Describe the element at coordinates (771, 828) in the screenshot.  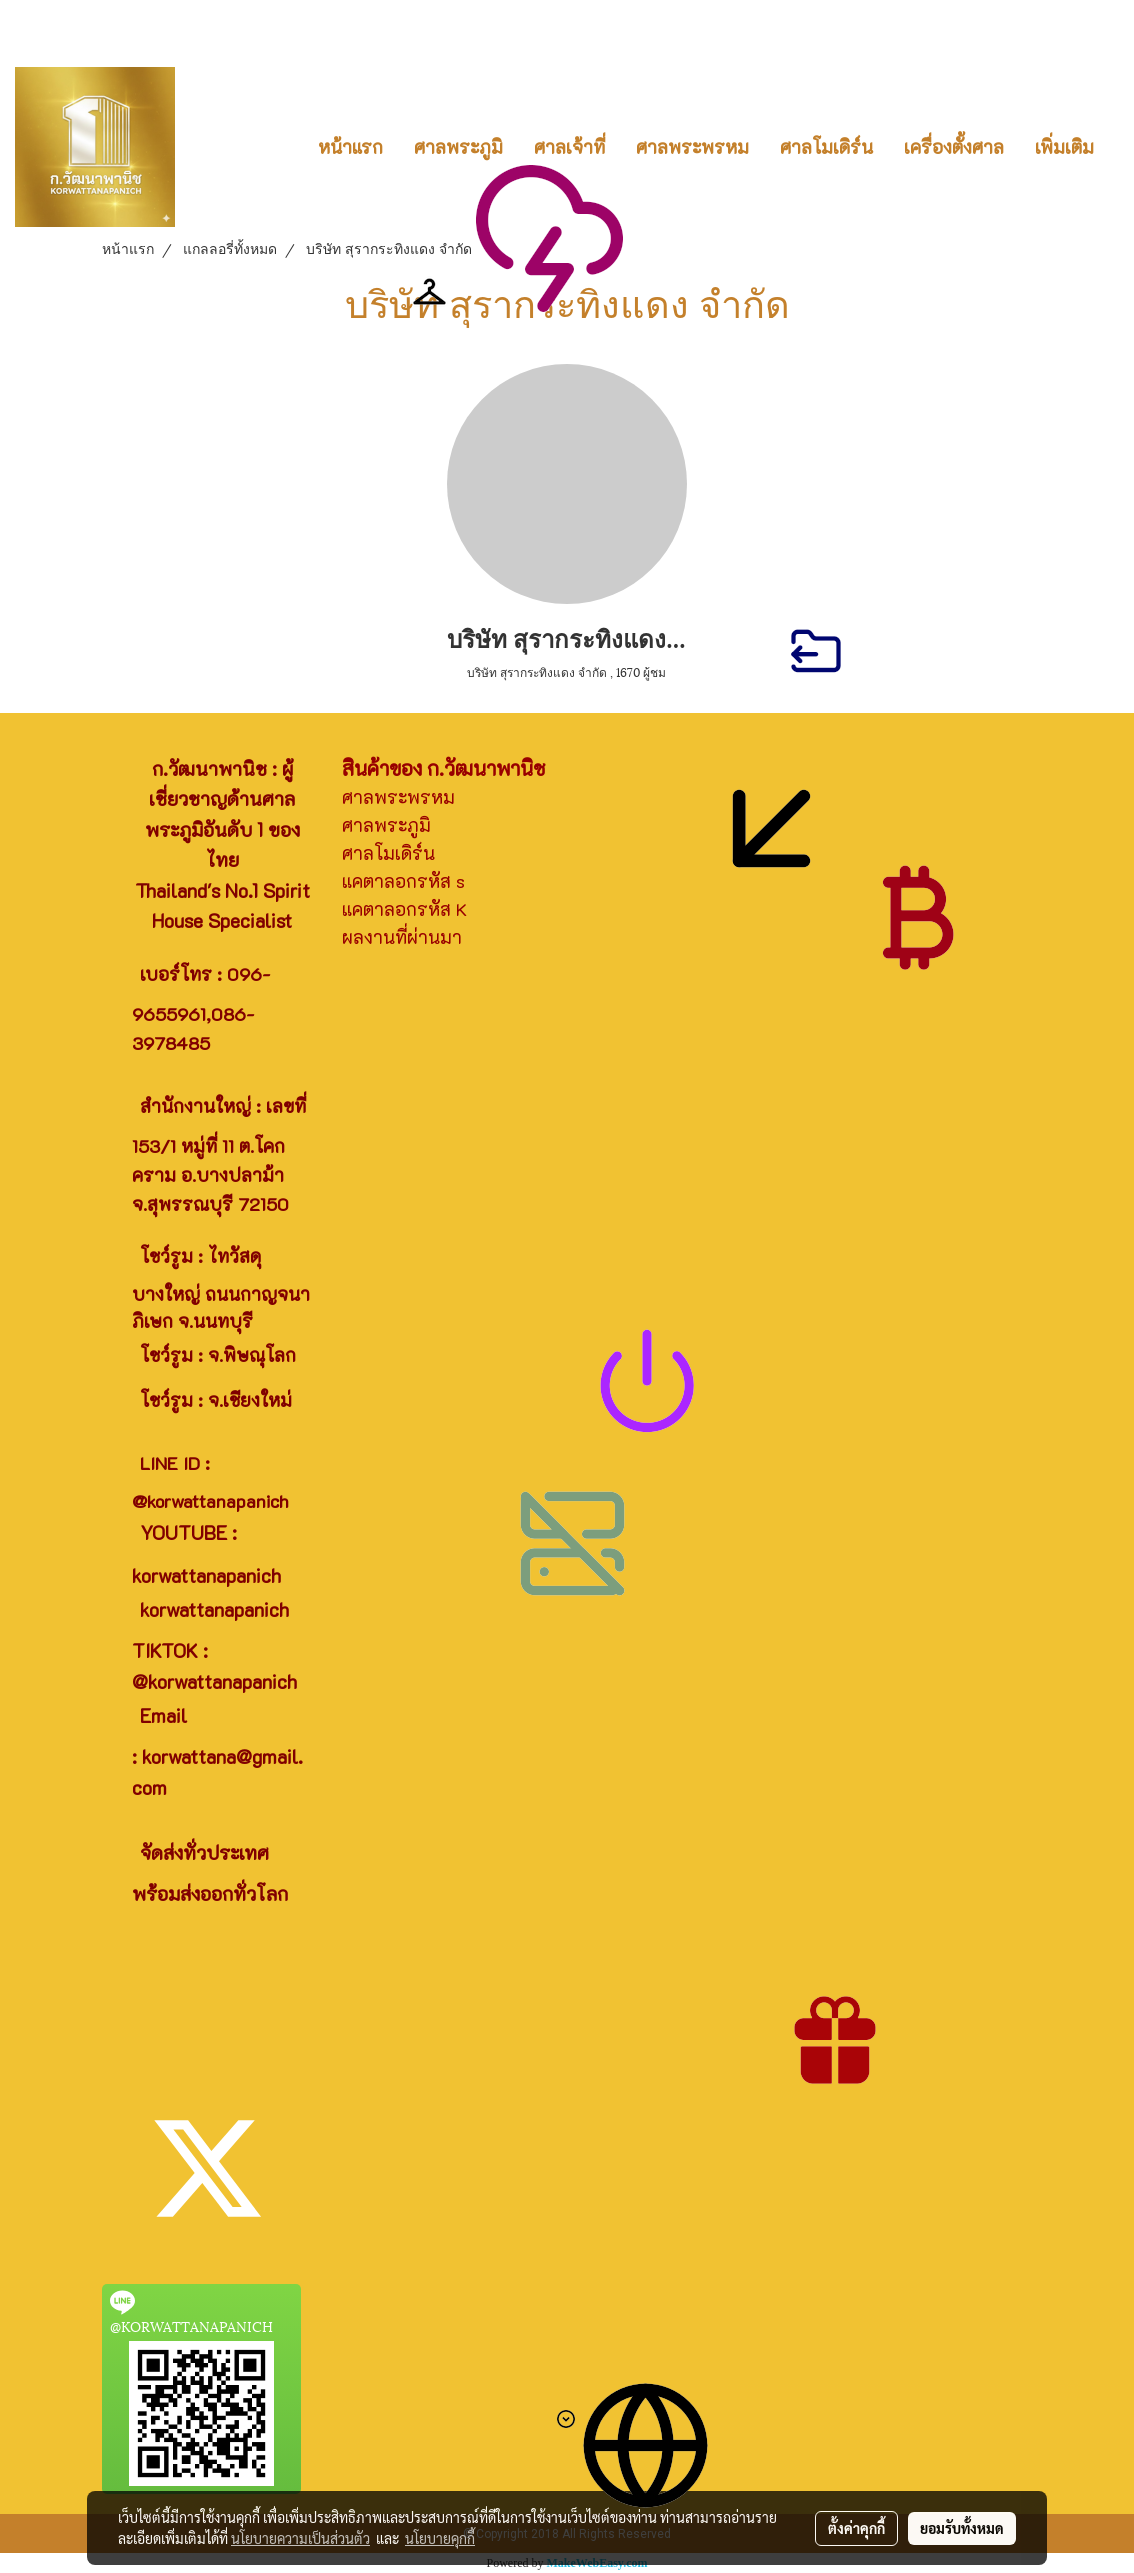
I see `navigate to the bottom-left corner` at that location.